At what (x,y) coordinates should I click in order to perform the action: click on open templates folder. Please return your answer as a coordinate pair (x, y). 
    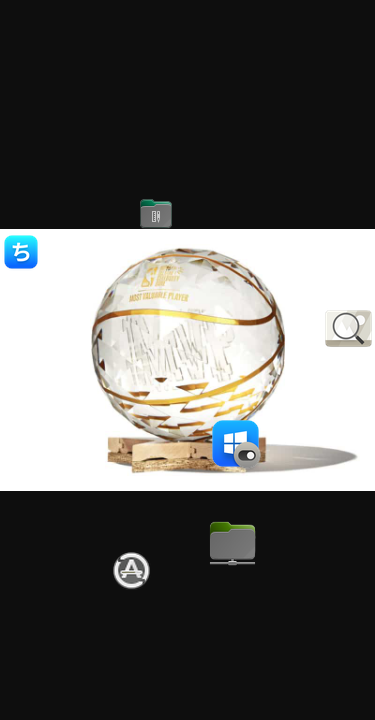
    Looking at the image, I should click on (156, 213).